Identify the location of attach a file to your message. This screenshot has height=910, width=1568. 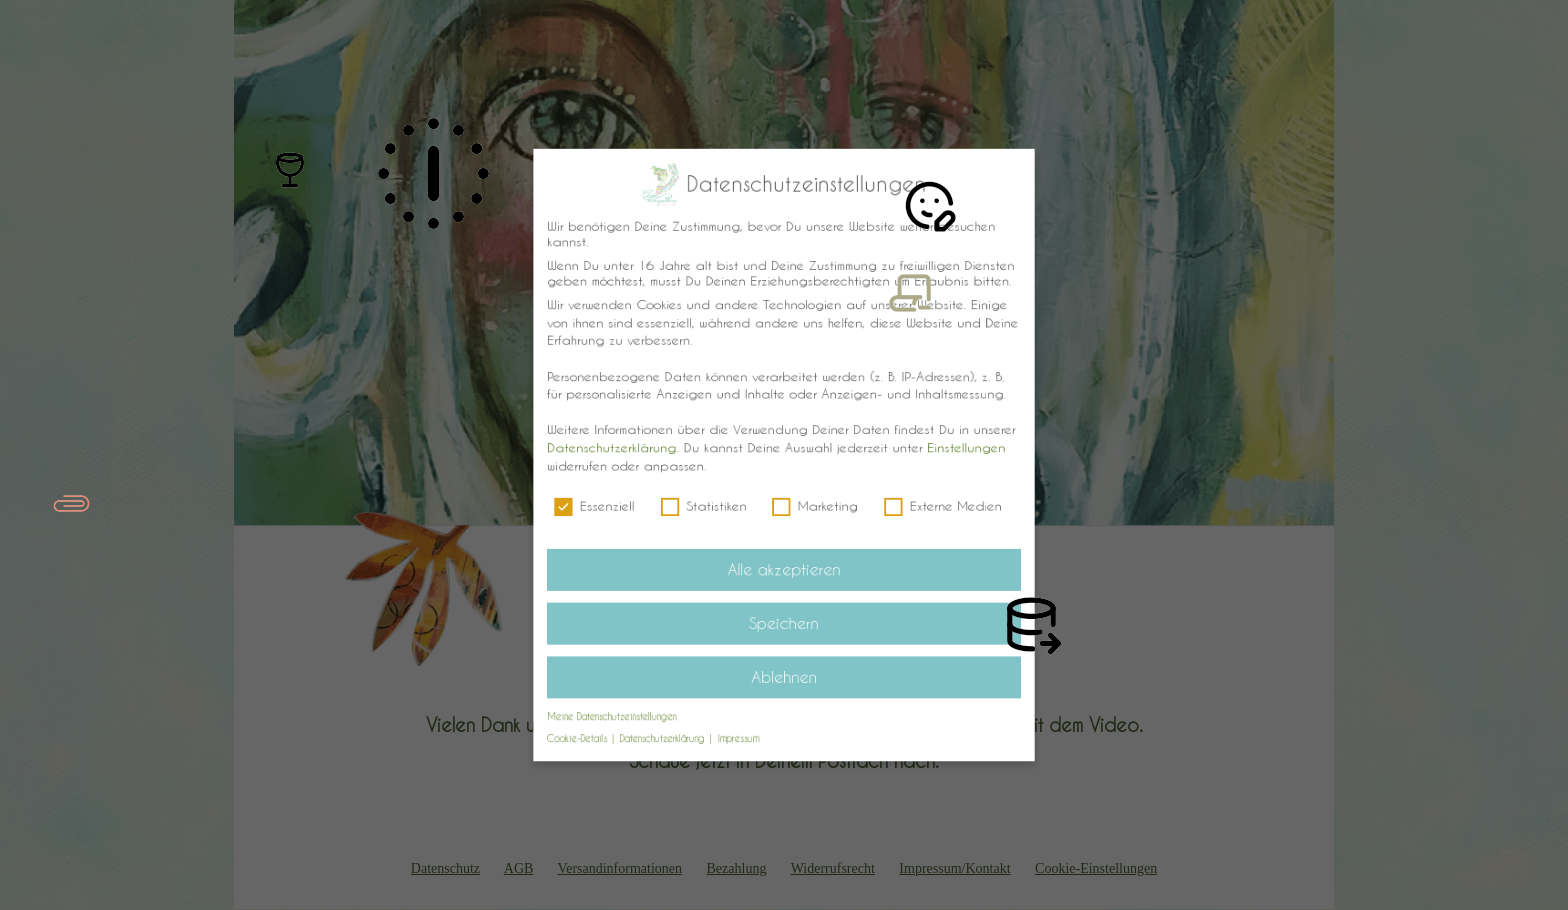
(71, 503).